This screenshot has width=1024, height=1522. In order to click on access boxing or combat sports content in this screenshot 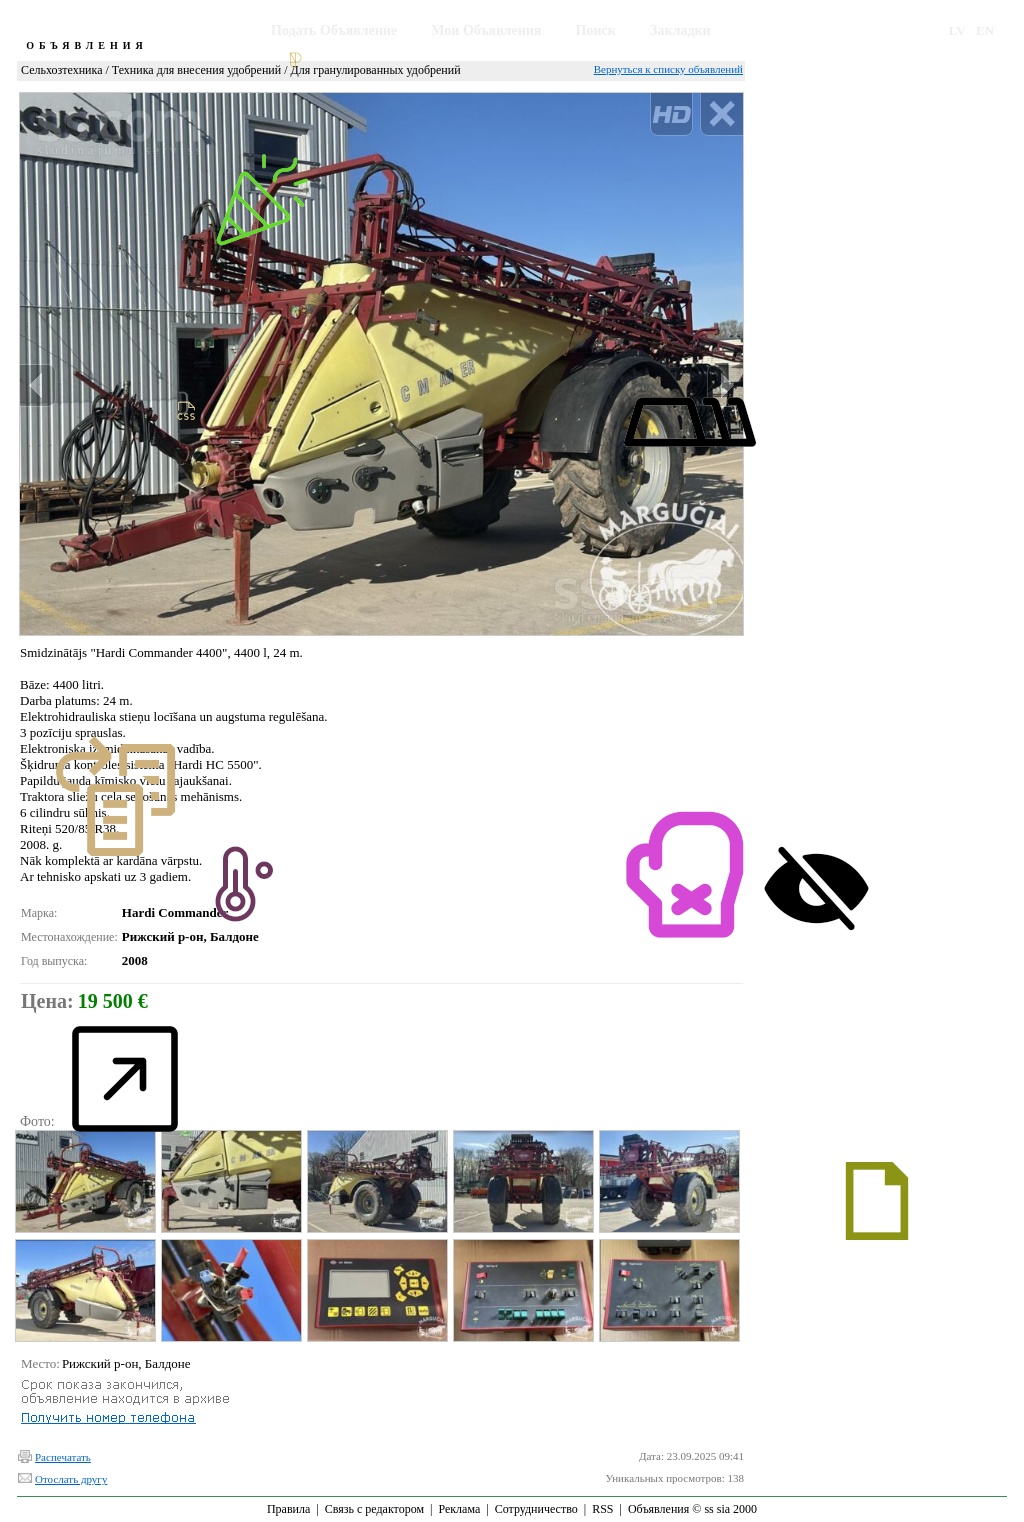, I will do `click(687, 877)`.